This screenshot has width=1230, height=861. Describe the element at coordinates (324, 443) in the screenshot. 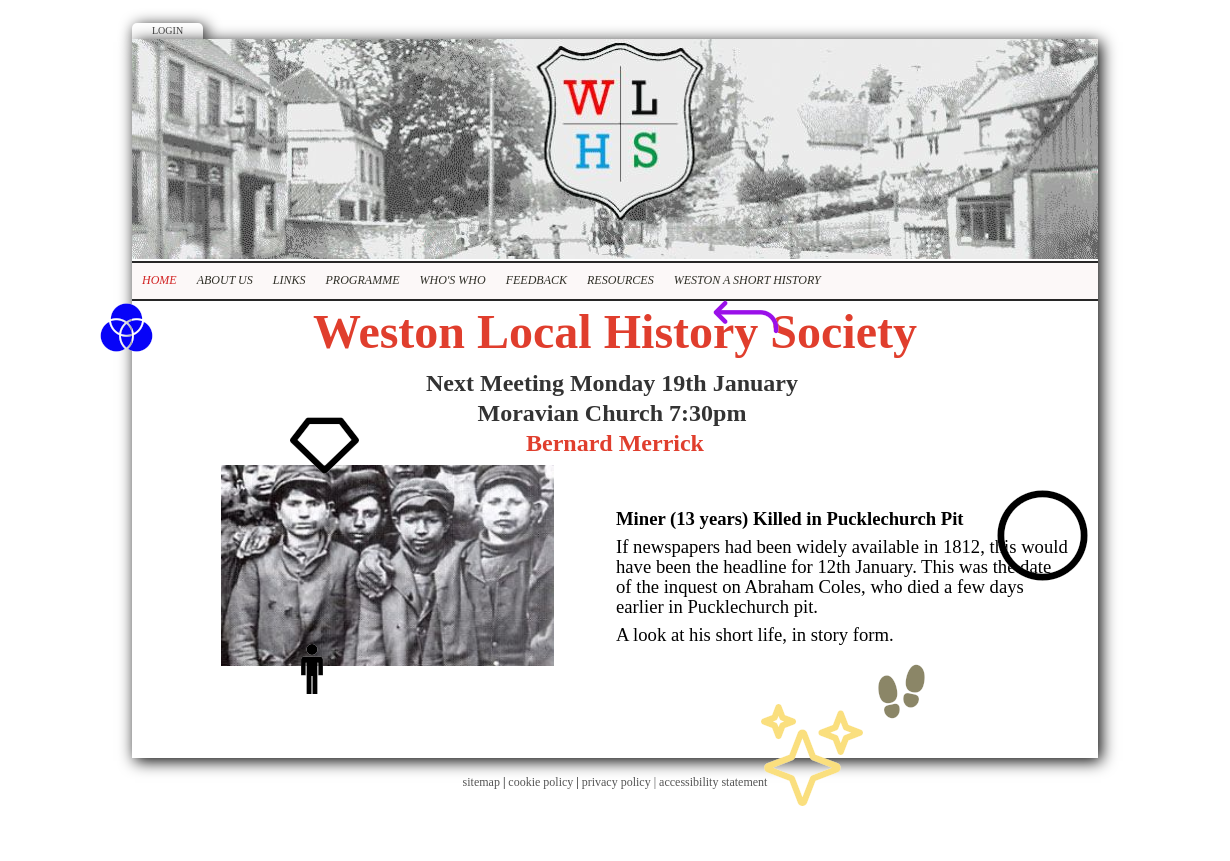

I see `indicates Ruby programming language` at that location.